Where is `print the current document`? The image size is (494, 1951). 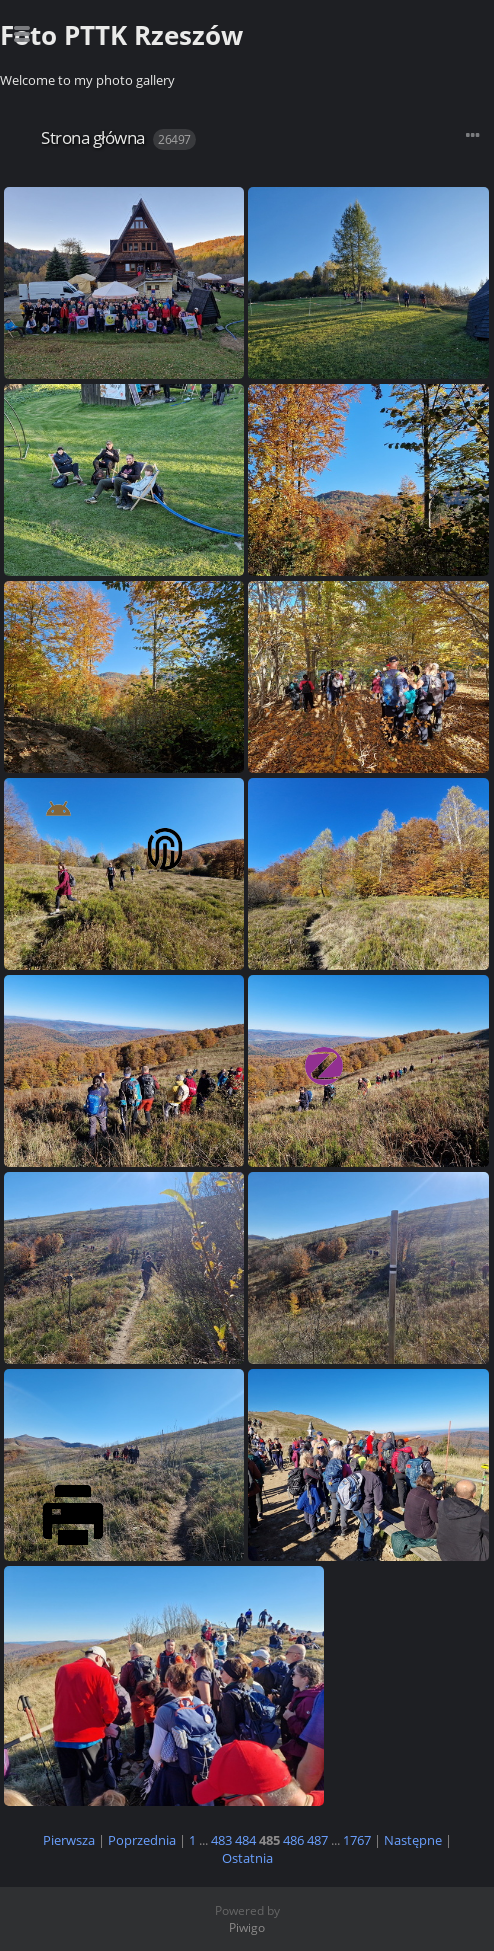
print the current document is located at coordinates (73, 1515).